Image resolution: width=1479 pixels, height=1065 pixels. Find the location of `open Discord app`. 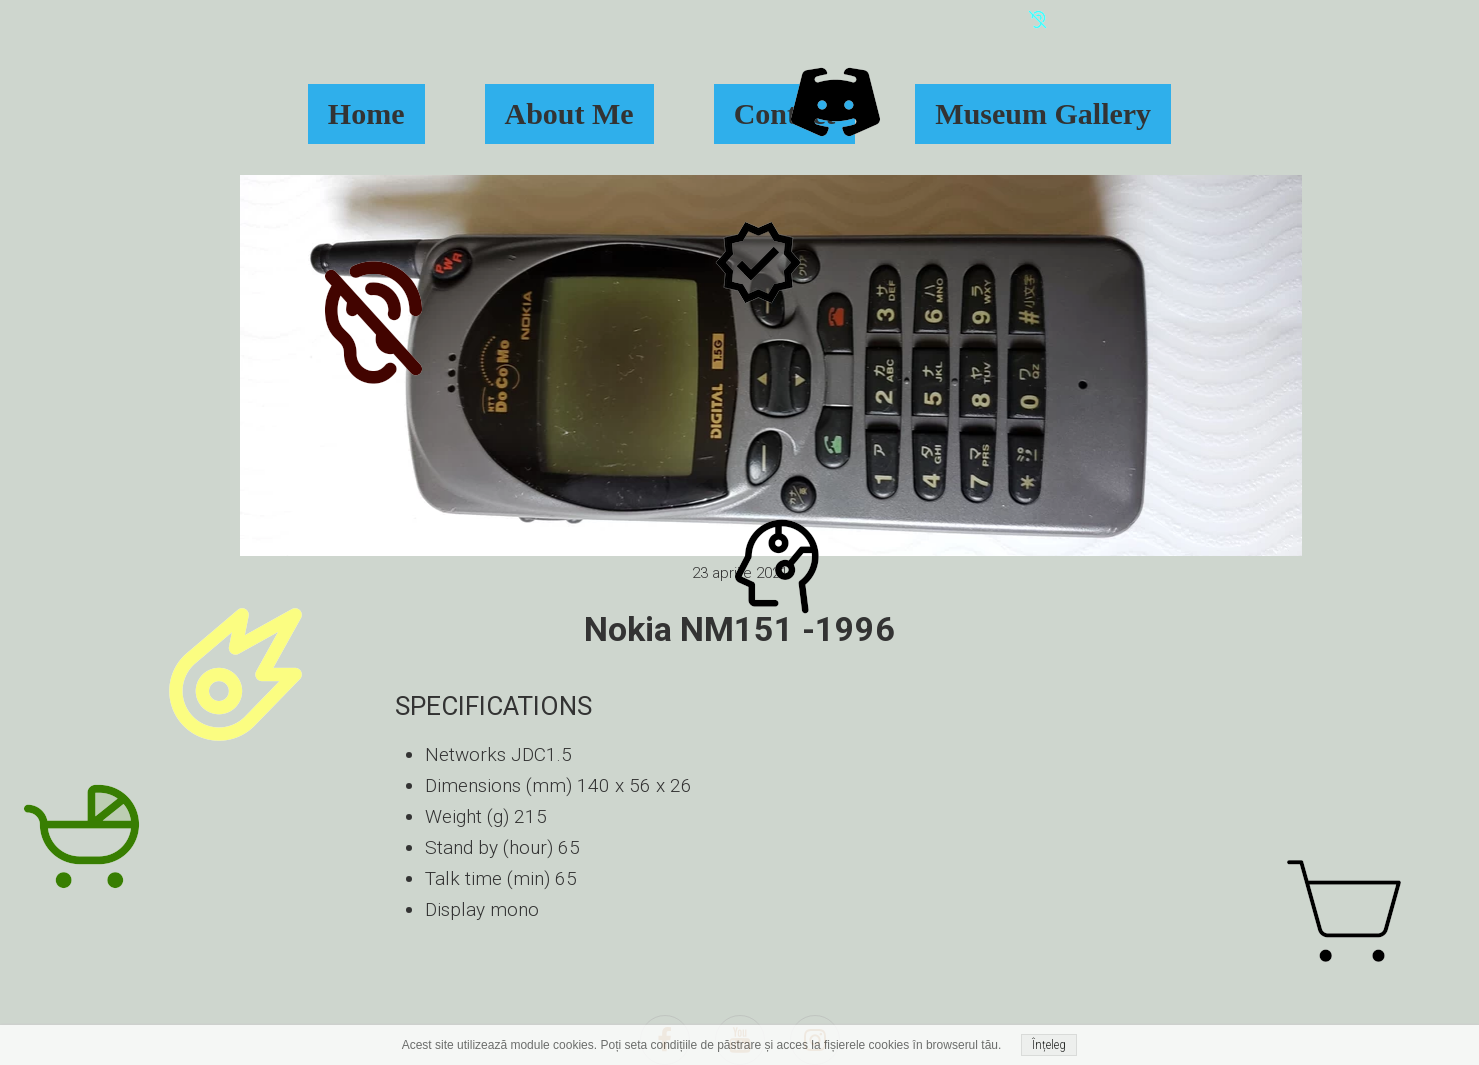

open Discord app is located at coordinates (835, 100).